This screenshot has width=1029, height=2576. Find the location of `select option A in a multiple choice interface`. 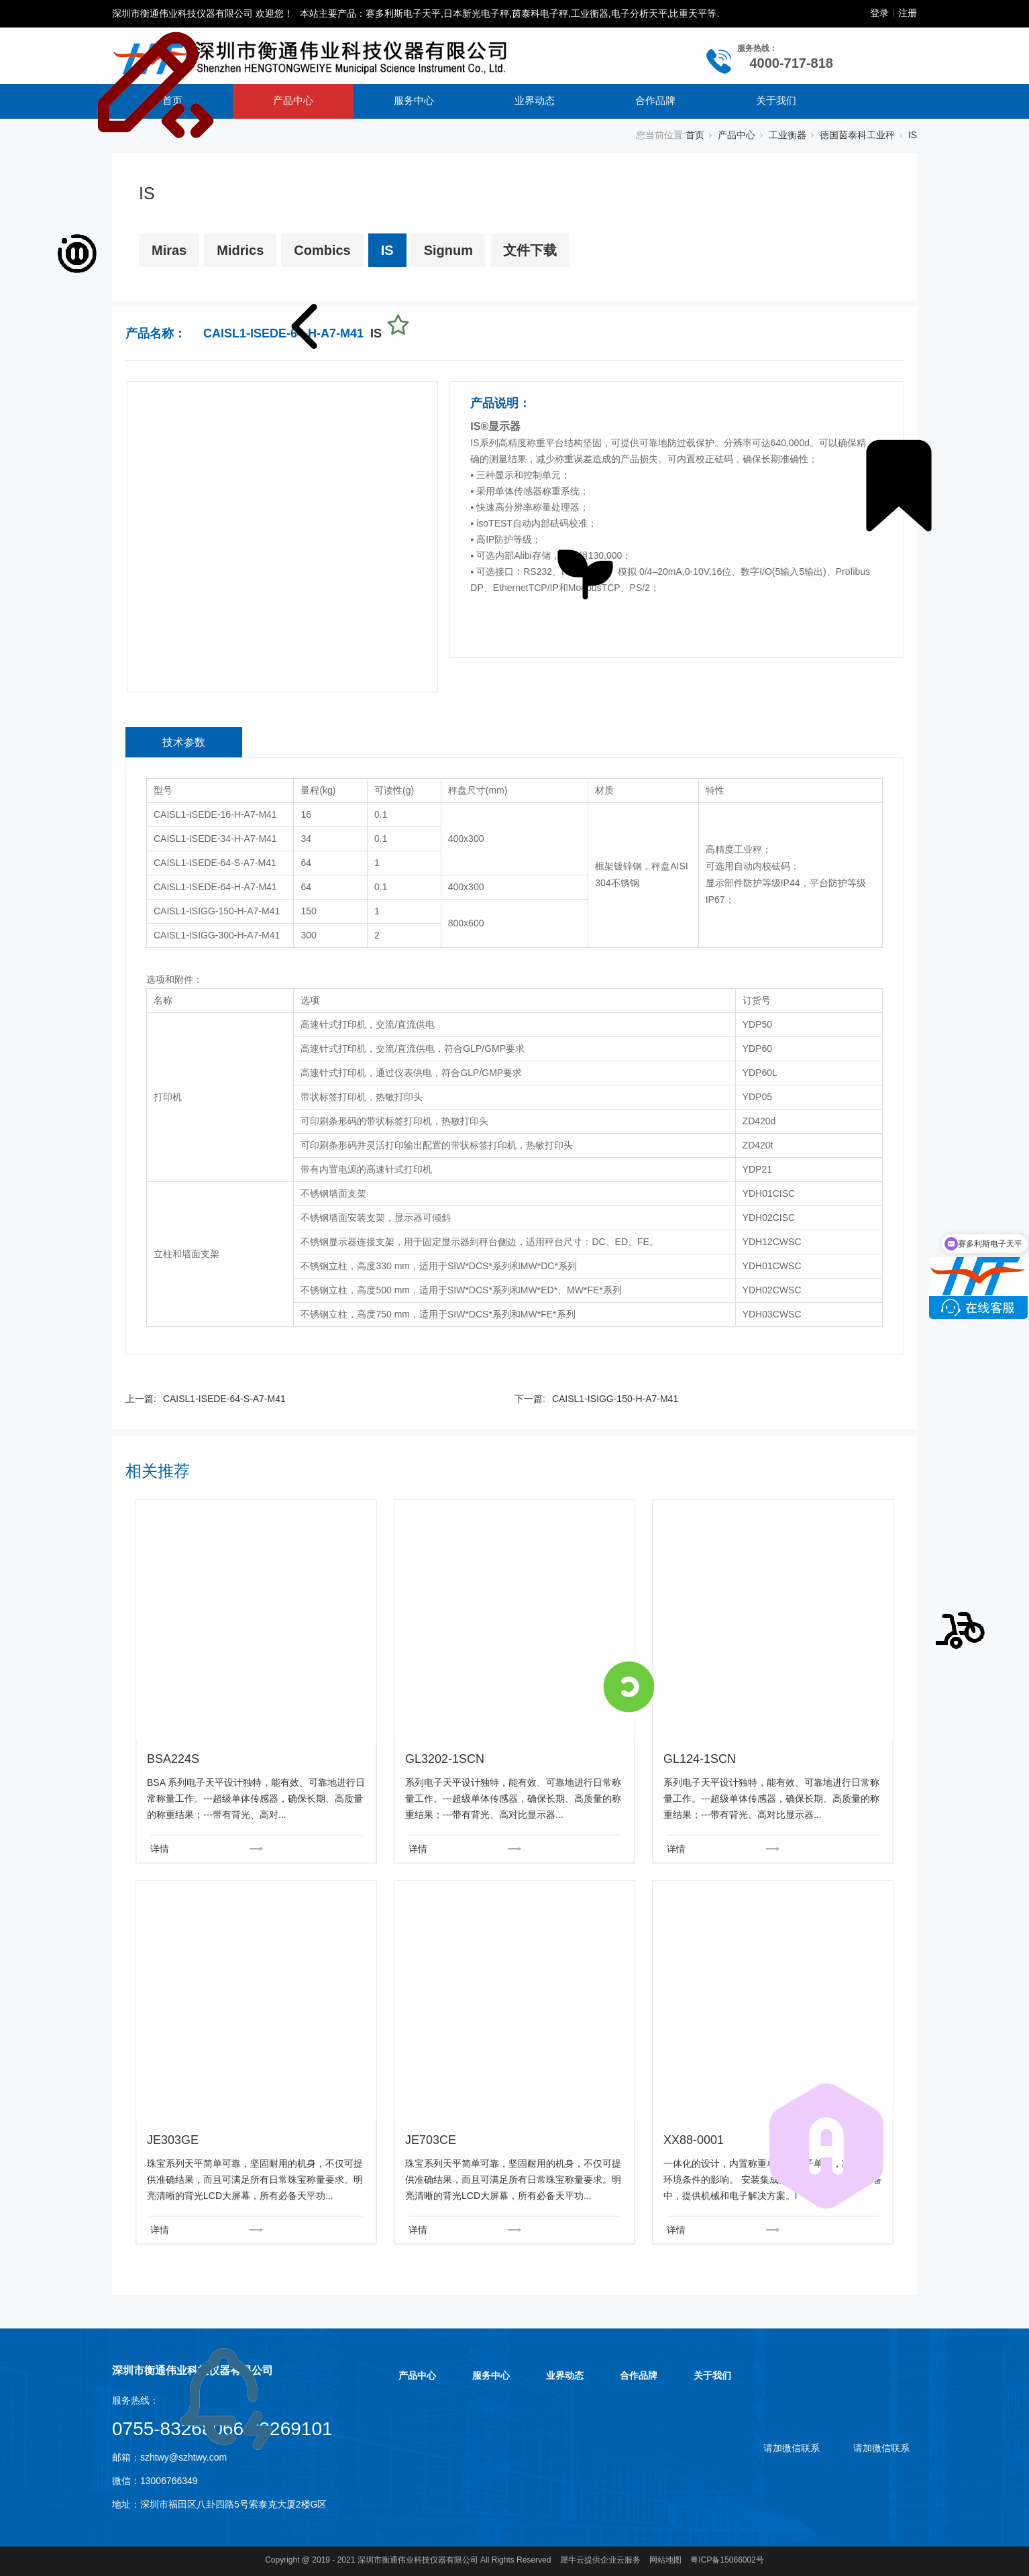

select option A in a multiple choice interface is located at coordinates (826, 2146).